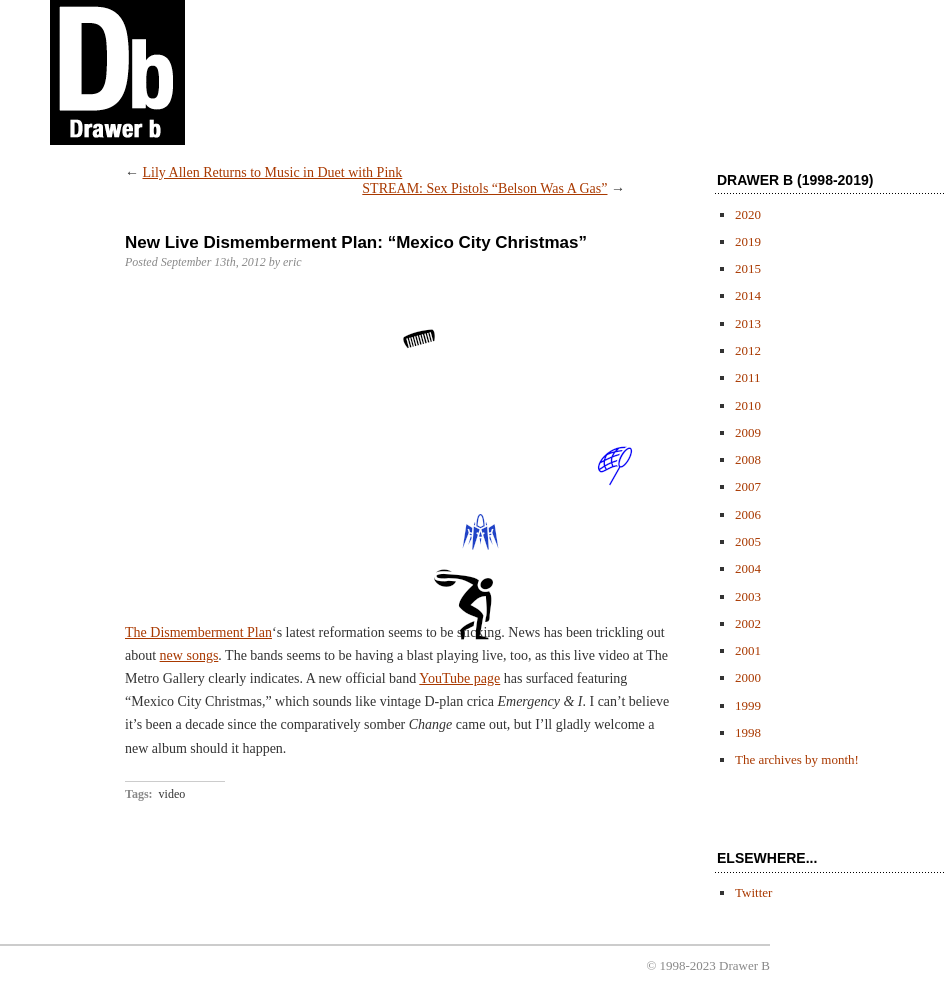 This screenshot has height=986, width=945. I want to click on catch bugs or insects in a game, so click(615, 466).